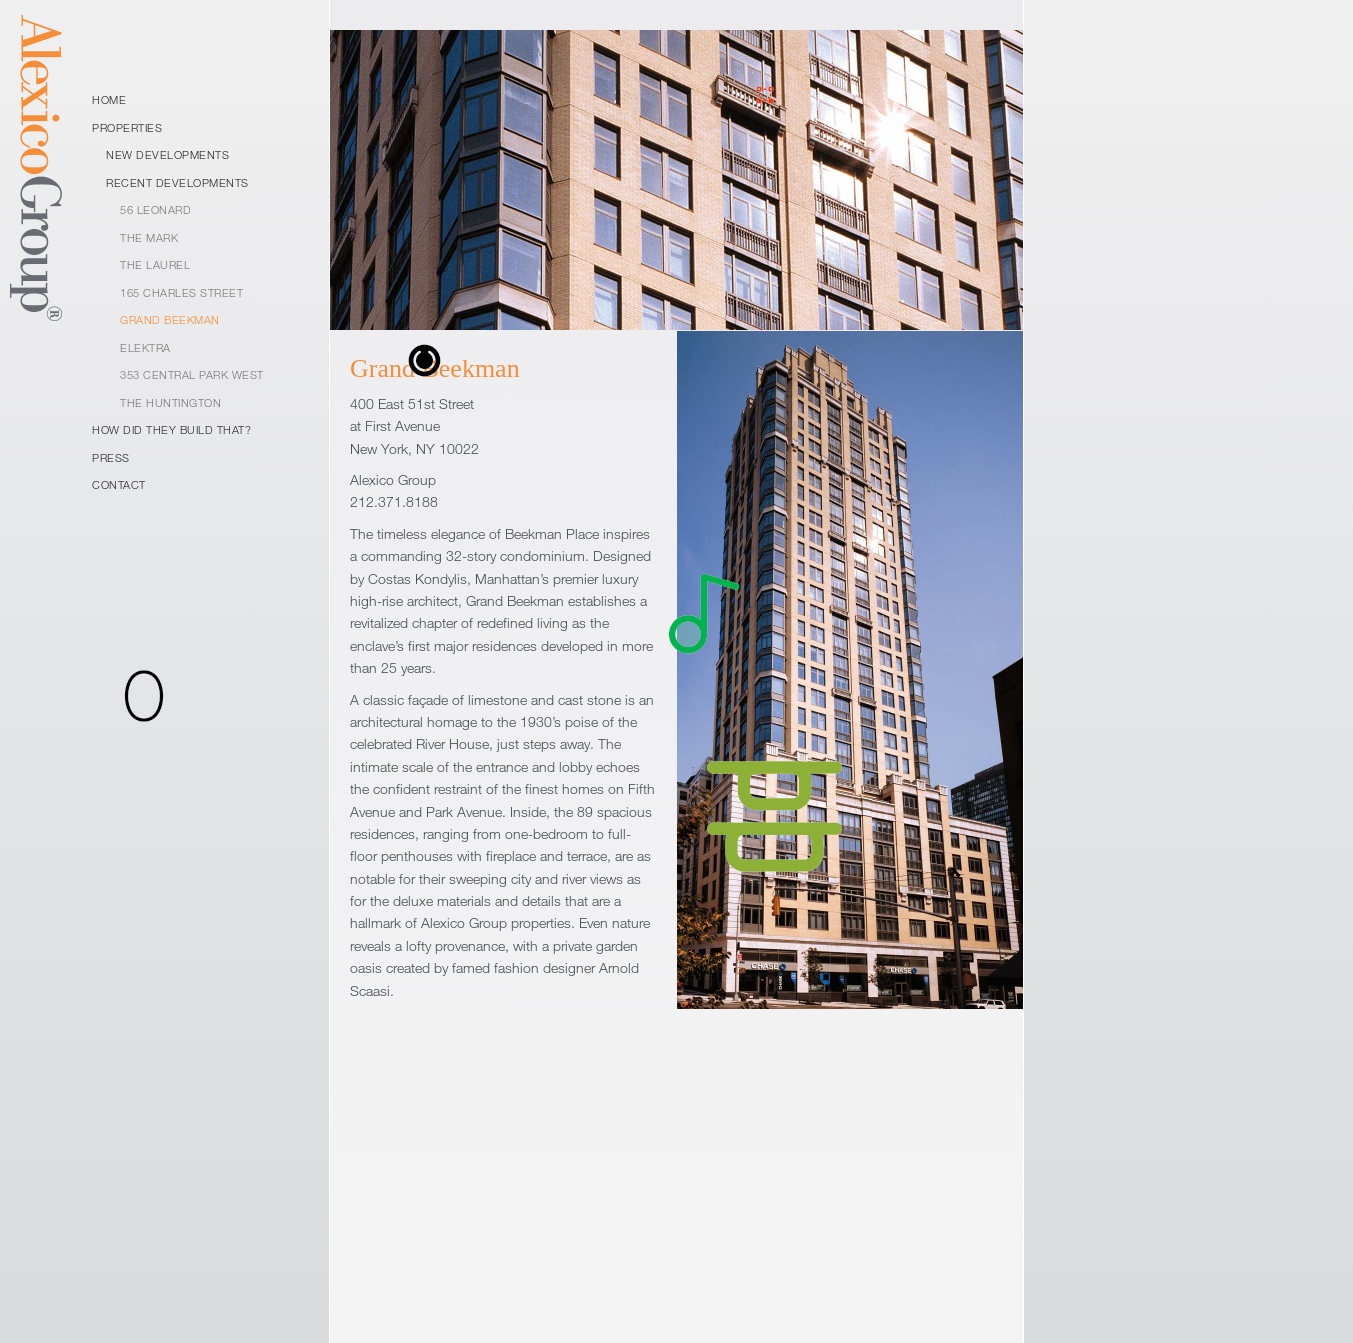 The image size is (1353, 1343). Describe the element at coordinates (774, 816) in the screenshot. I see `align objects to the top edge with vertical distribution` at that location.